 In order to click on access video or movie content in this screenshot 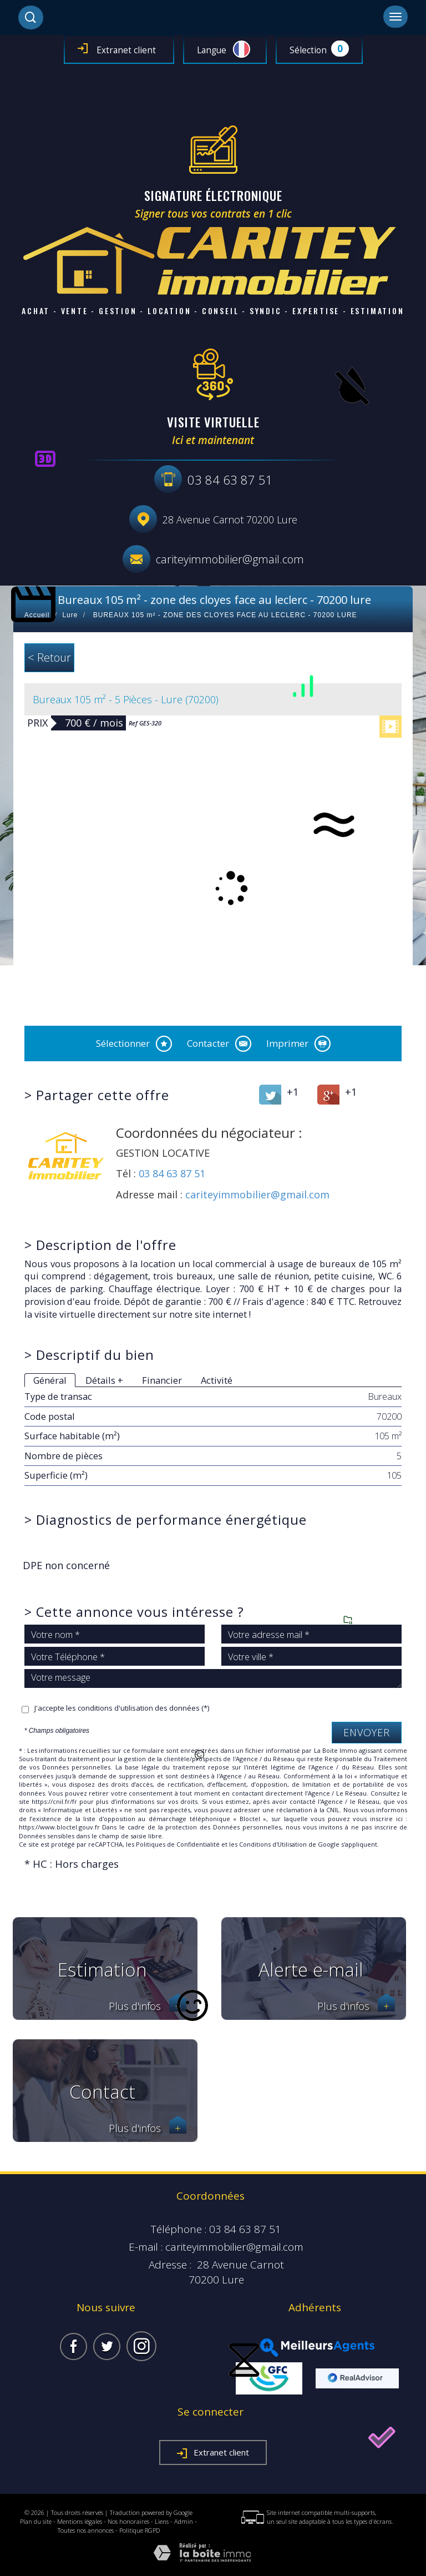, I will do `click(33, 604)`.